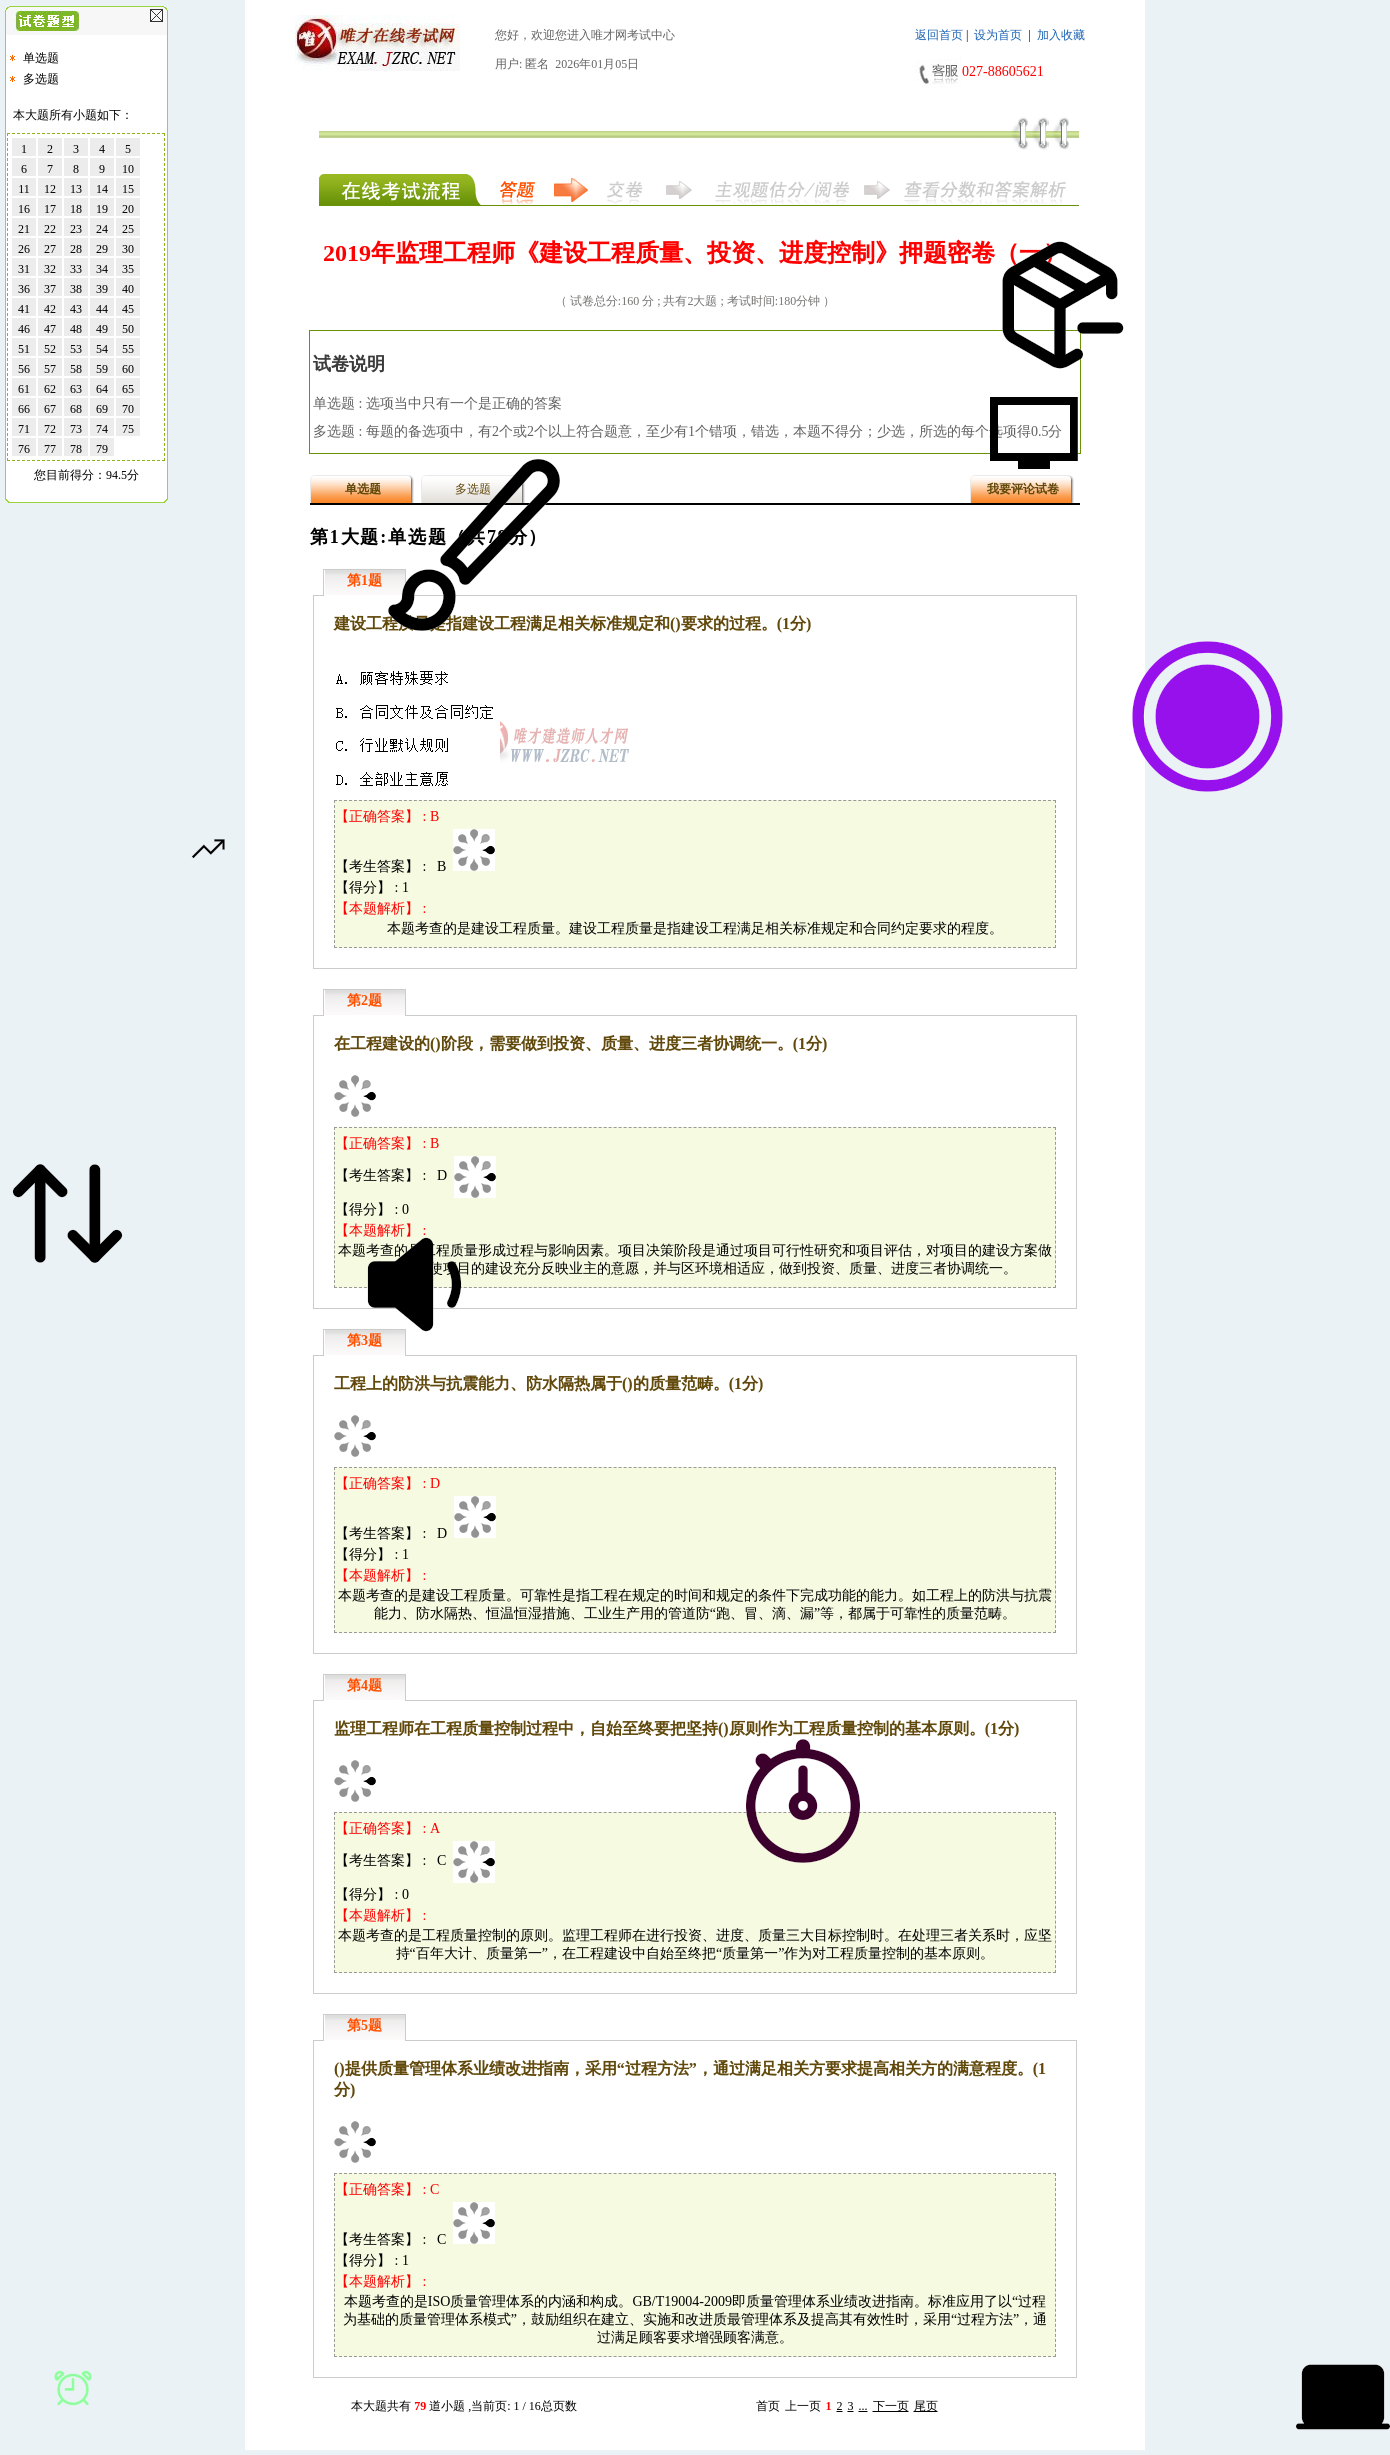 The height and width of the screenshot is (2455, 1390). I want to click on view trending or popular content, so click(208, 848).